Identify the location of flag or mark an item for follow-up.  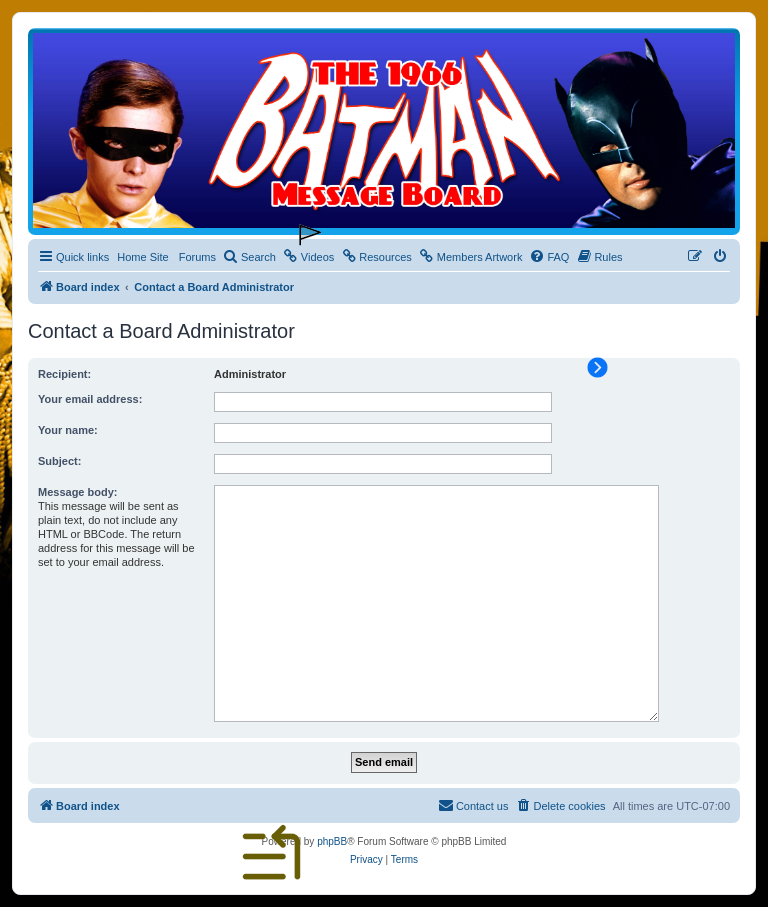
(308, 235).